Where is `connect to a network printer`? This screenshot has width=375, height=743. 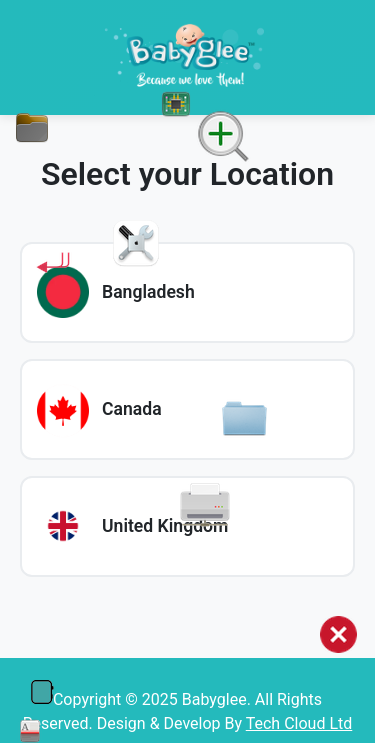
connect to a network printer is located at coordinates (205, 506).